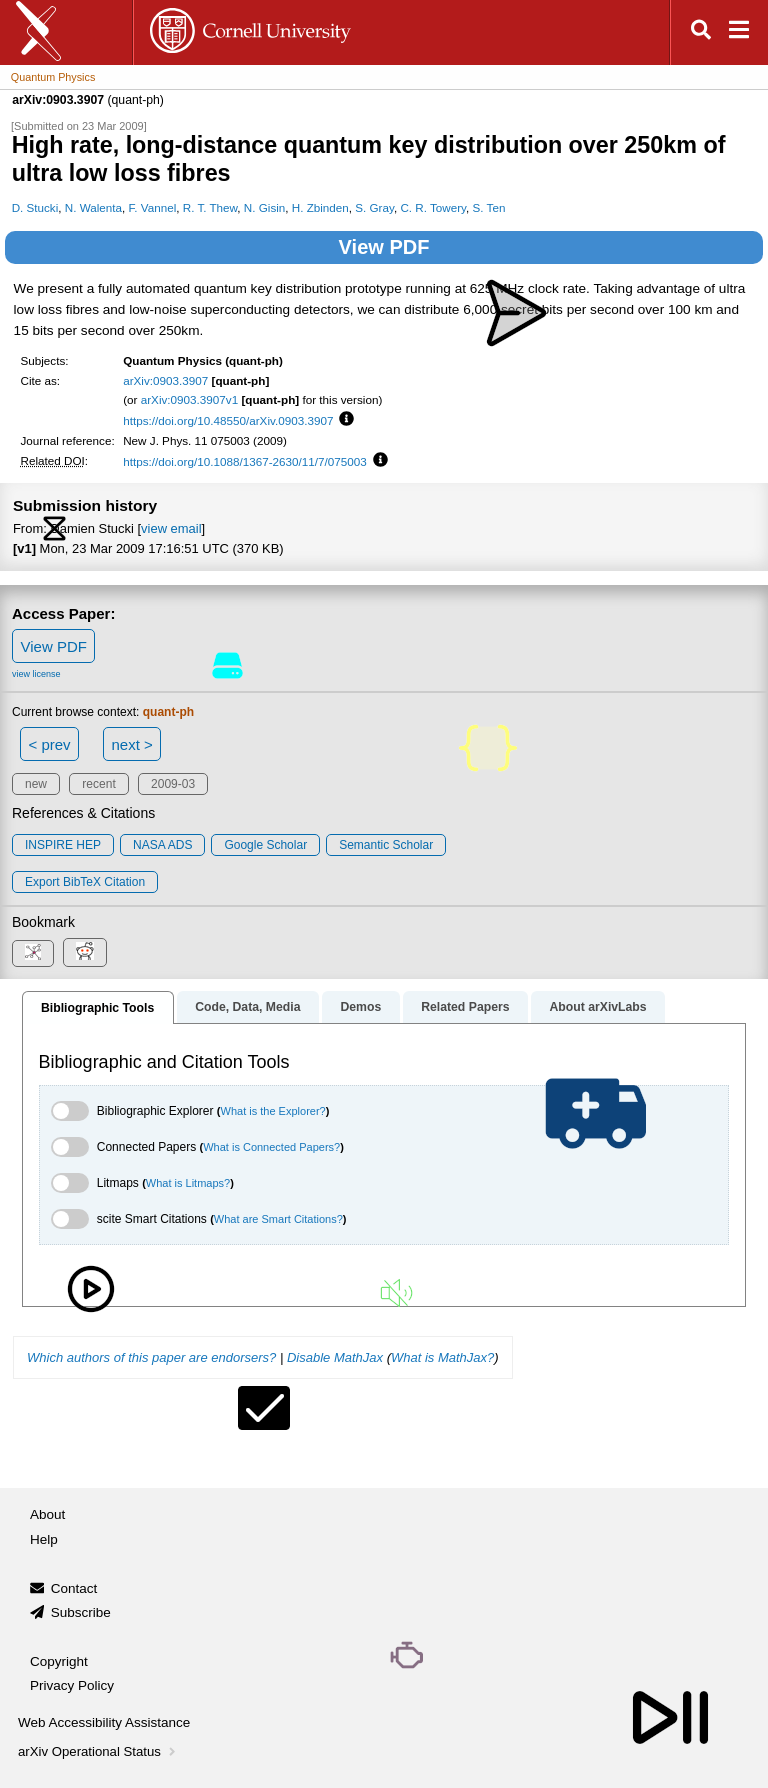 This screenshot has height=1788, width=768. I want to click on toggle between play and pause for media playback, so click(670, 1717).